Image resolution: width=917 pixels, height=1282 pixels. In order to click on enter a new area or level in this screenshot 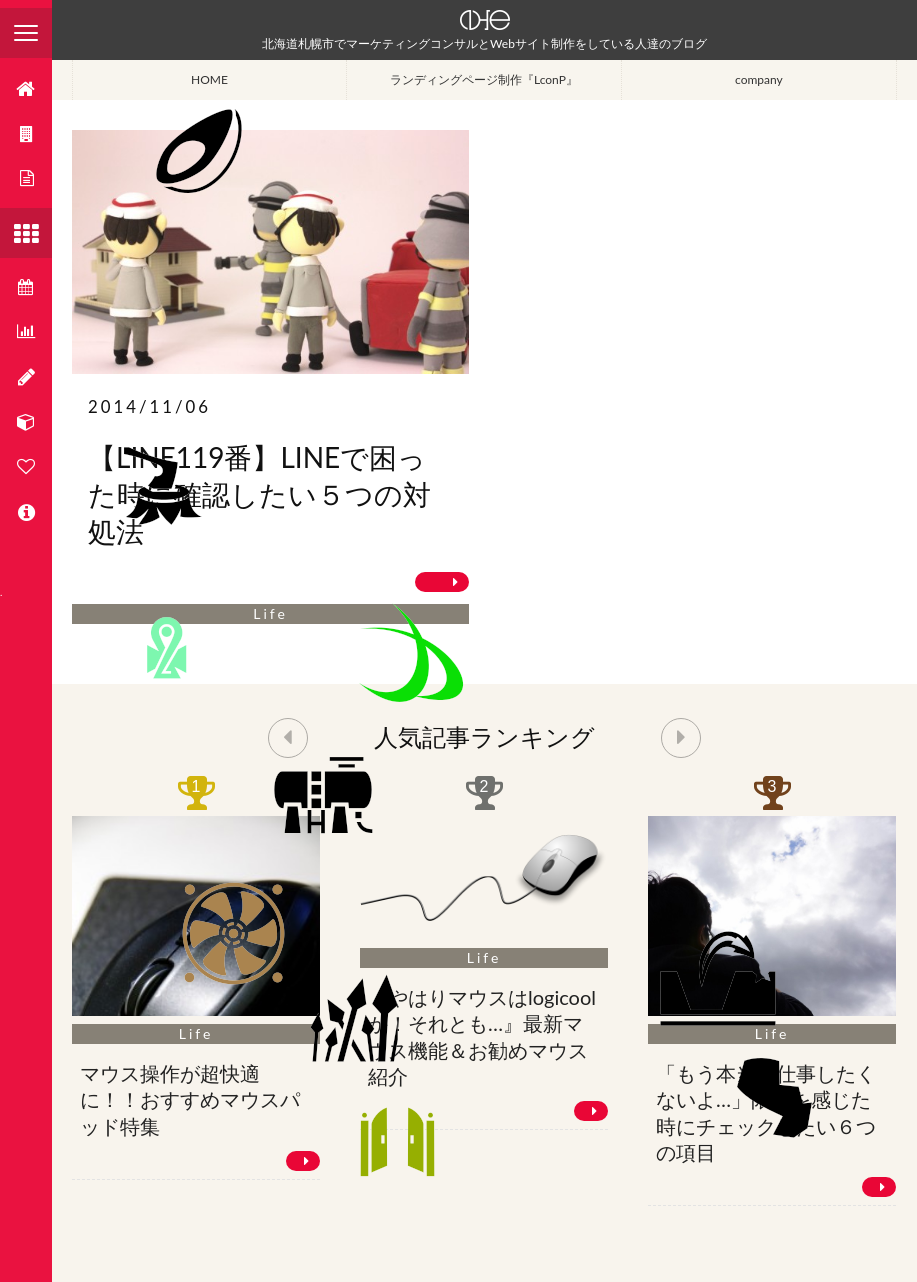, I will do `click(397, 1139)`.